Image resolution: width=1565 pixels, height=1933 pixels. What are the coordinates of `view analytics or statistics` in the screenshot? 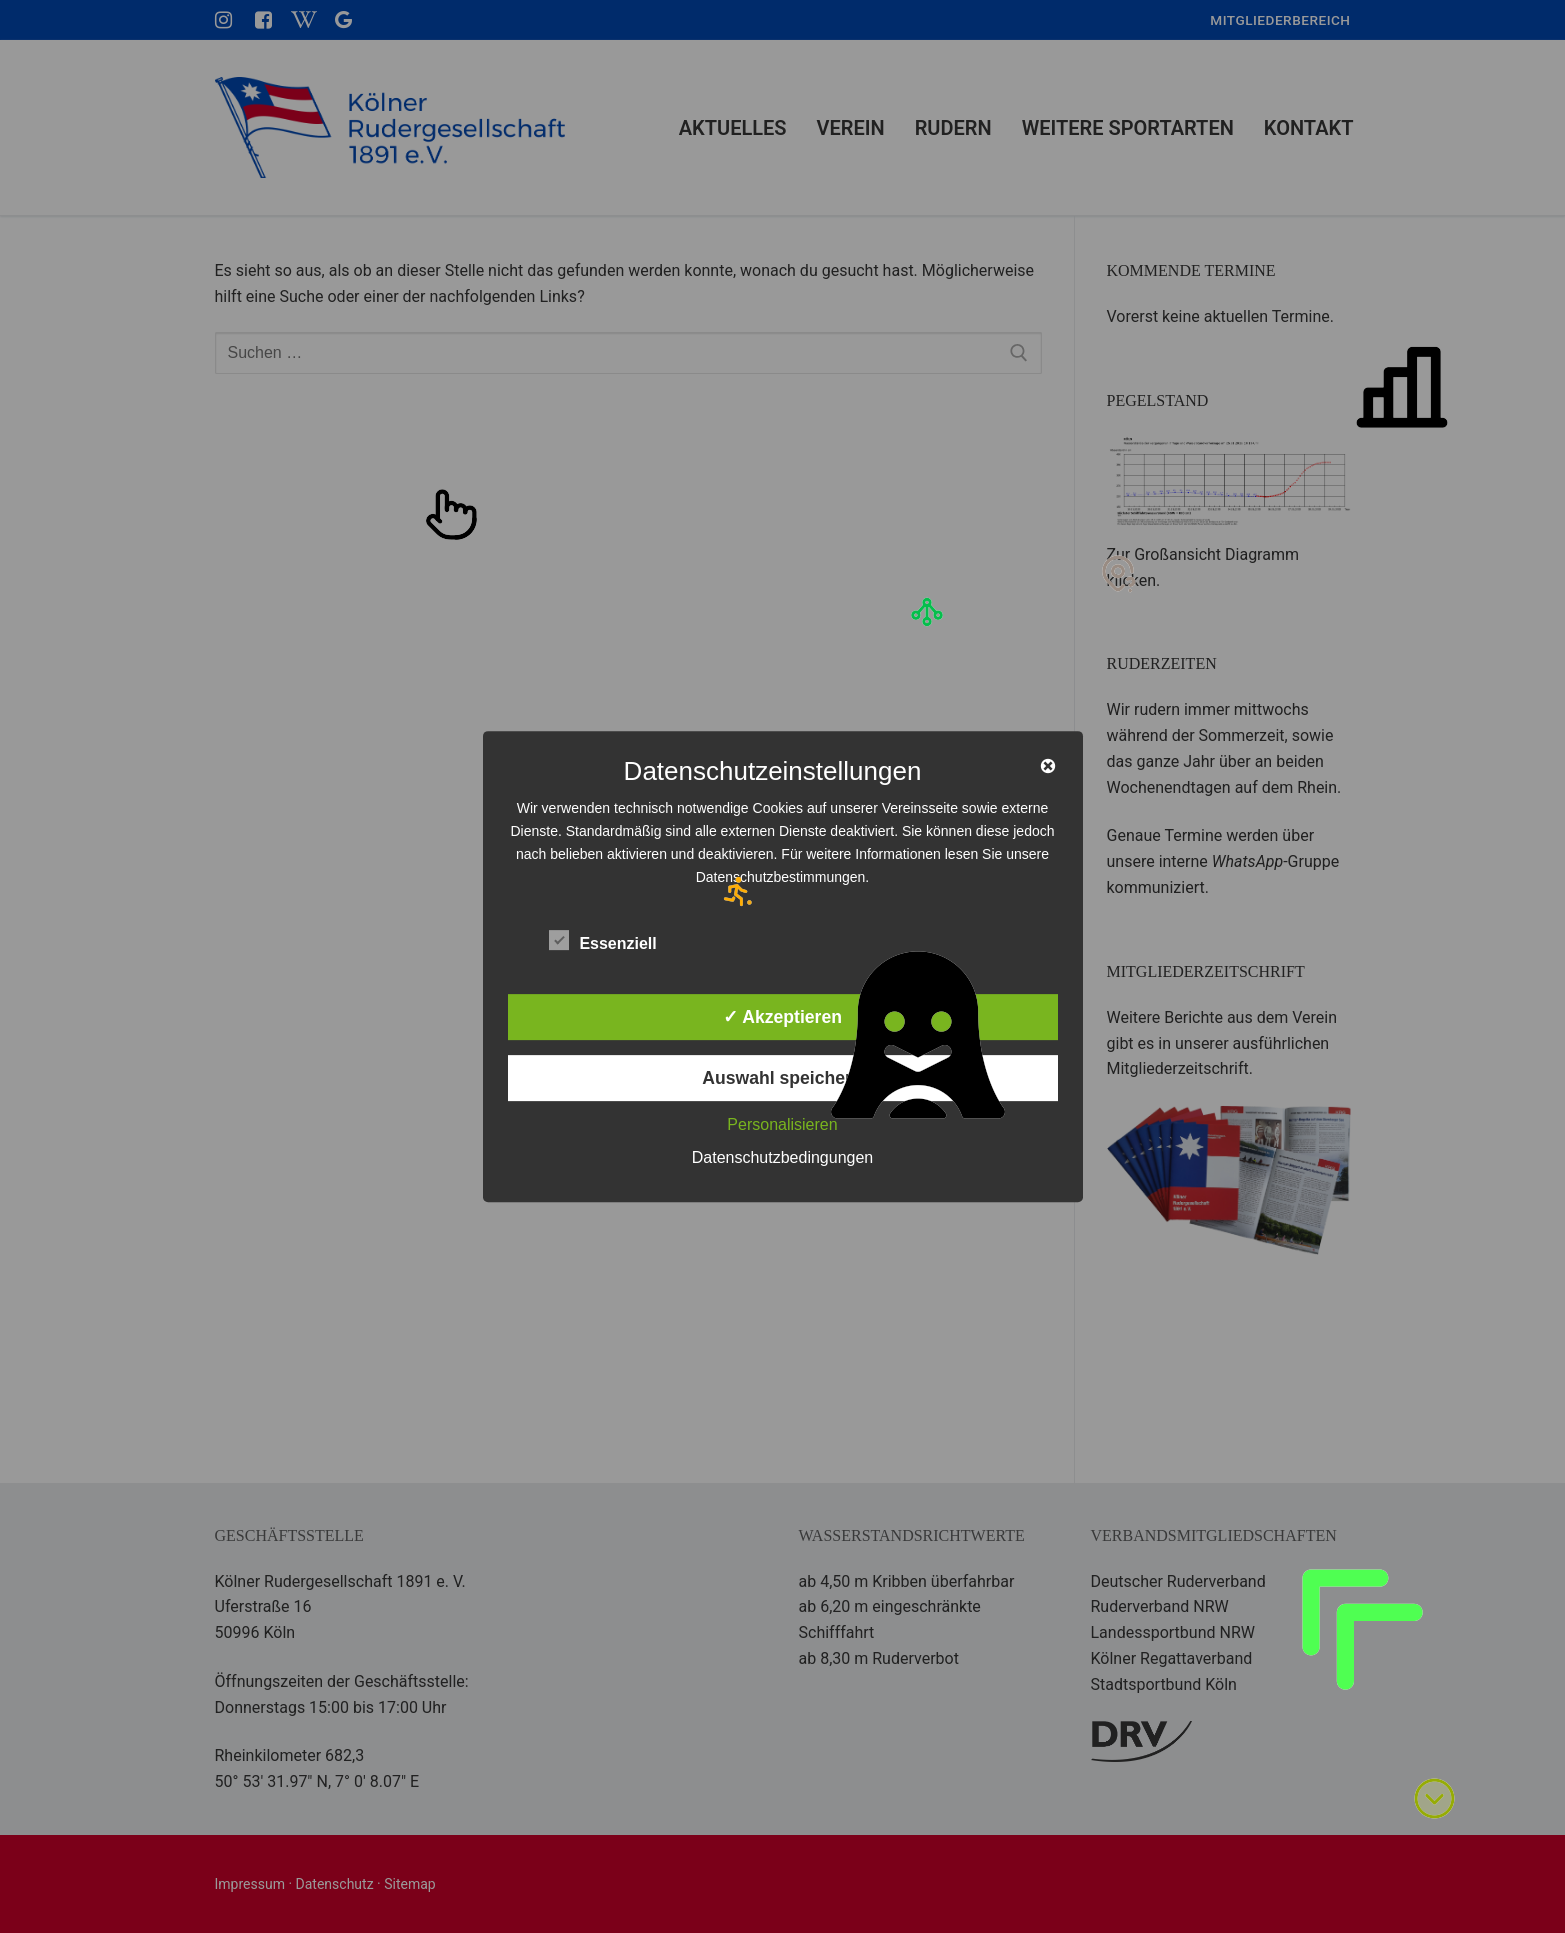 It's located at (1402, 389).